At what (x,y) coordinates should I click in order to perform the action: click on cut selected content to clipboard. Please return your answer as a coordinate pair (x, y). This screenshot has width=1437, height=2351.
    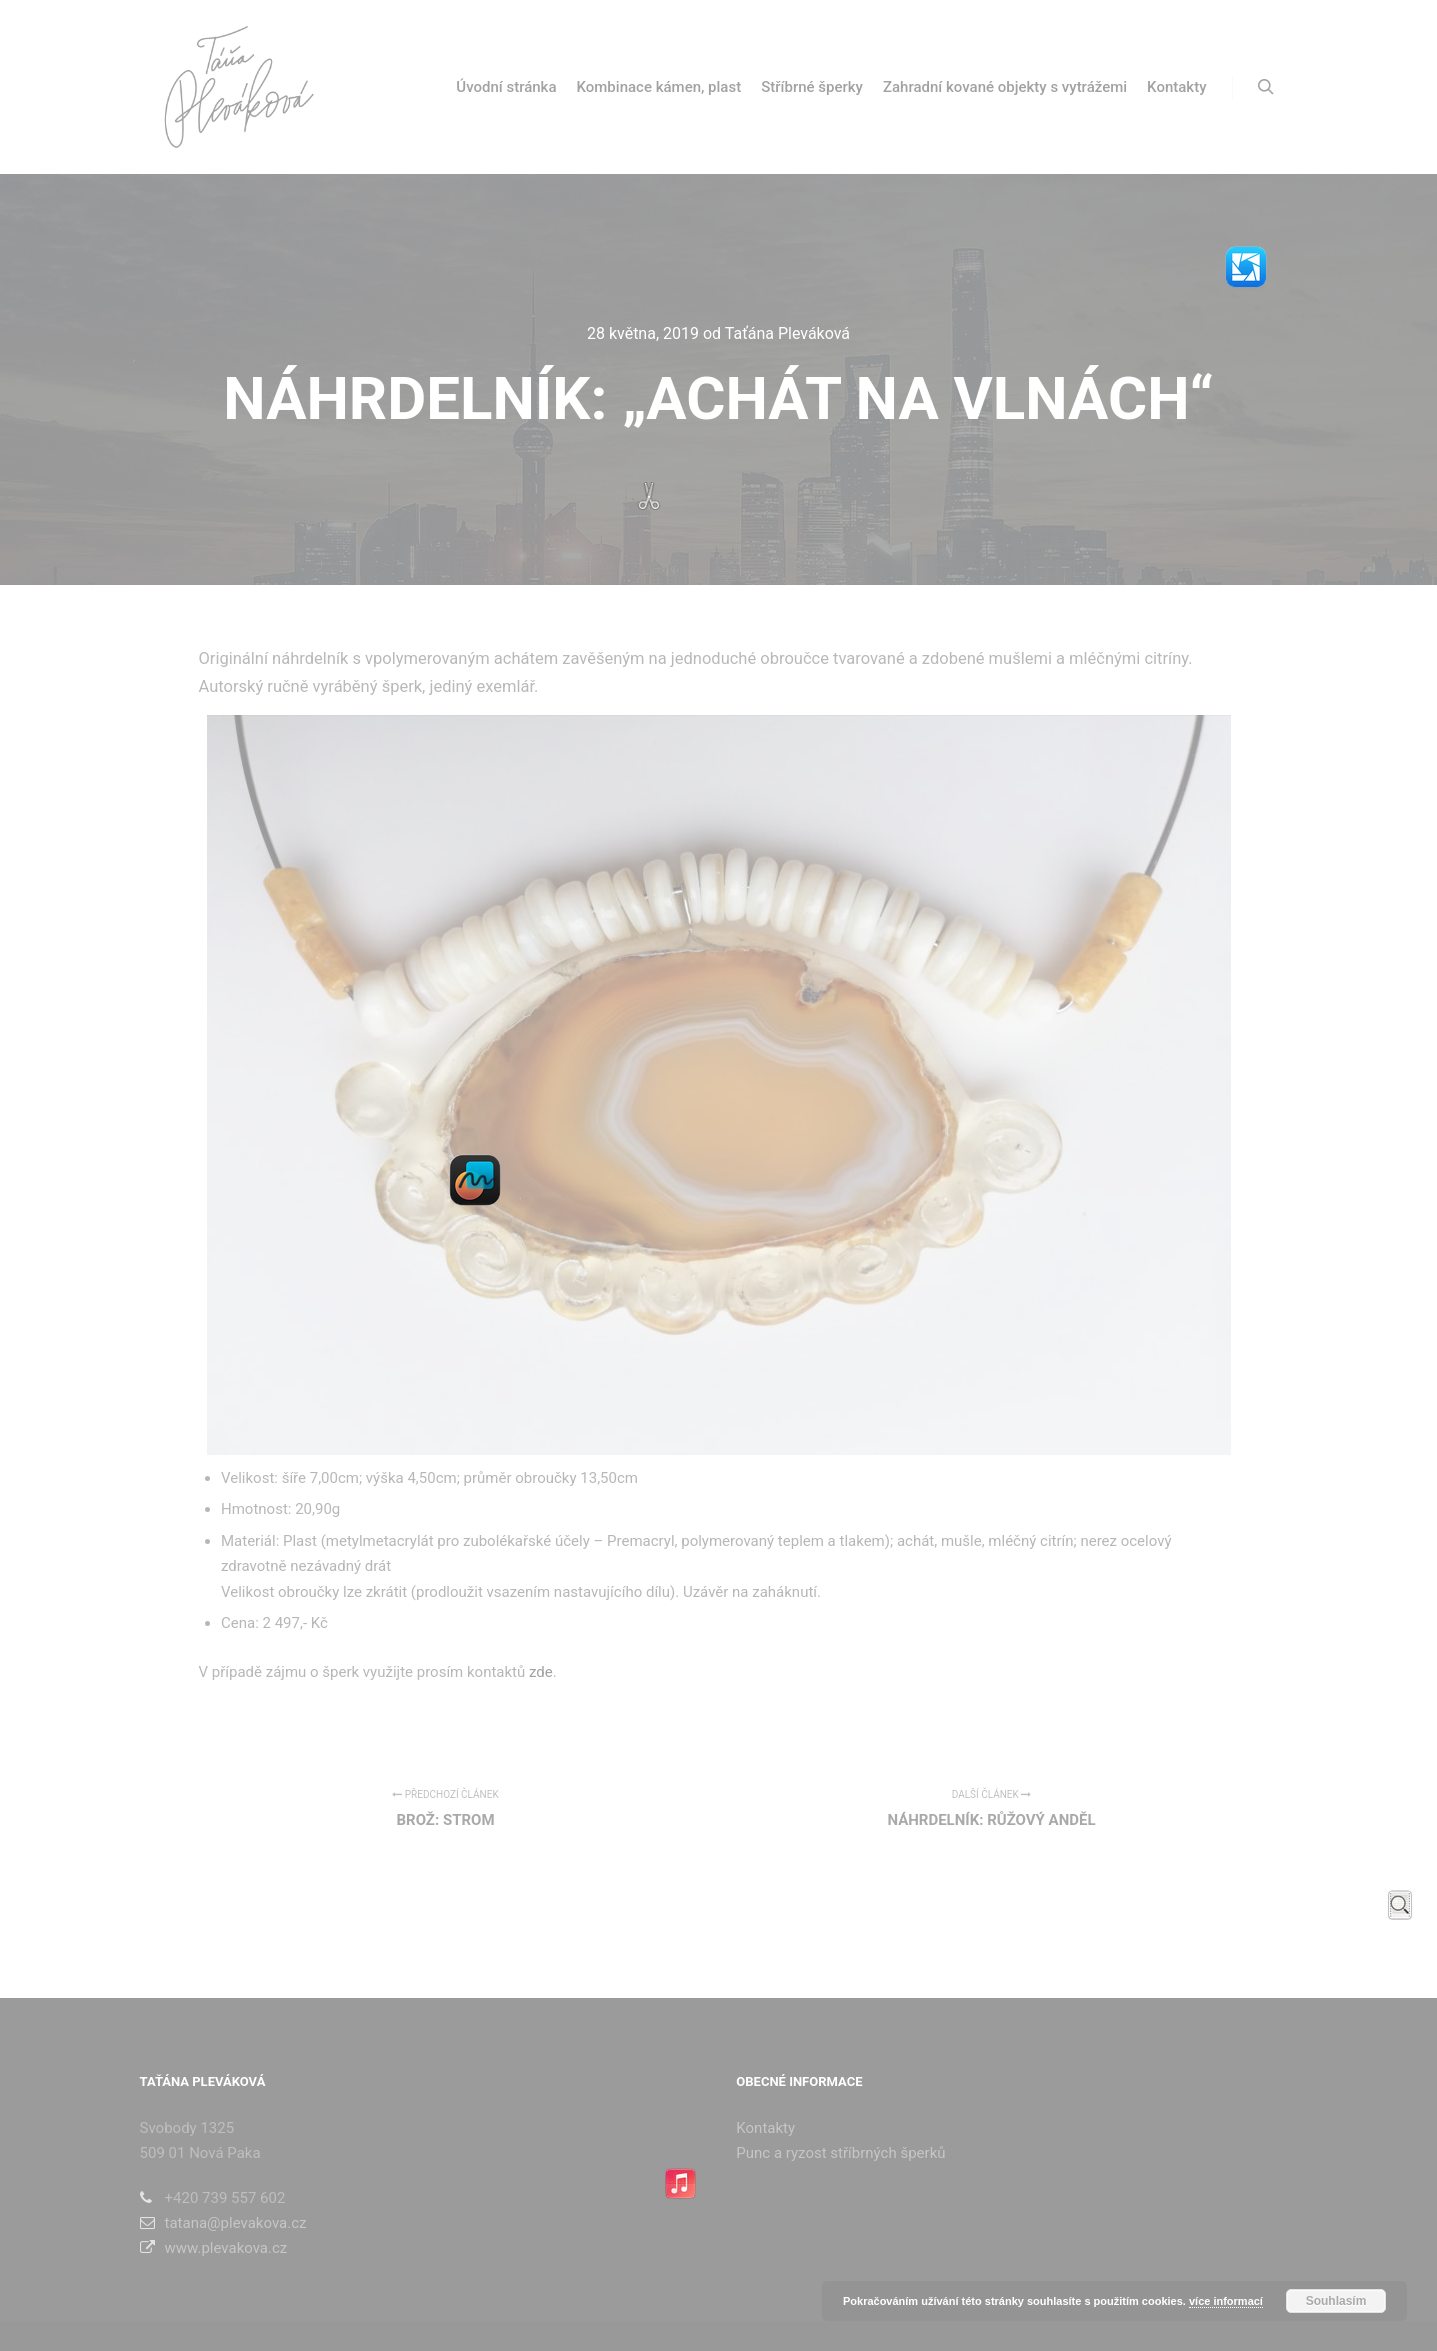
    Looking at the image, I should click on (649, 496).